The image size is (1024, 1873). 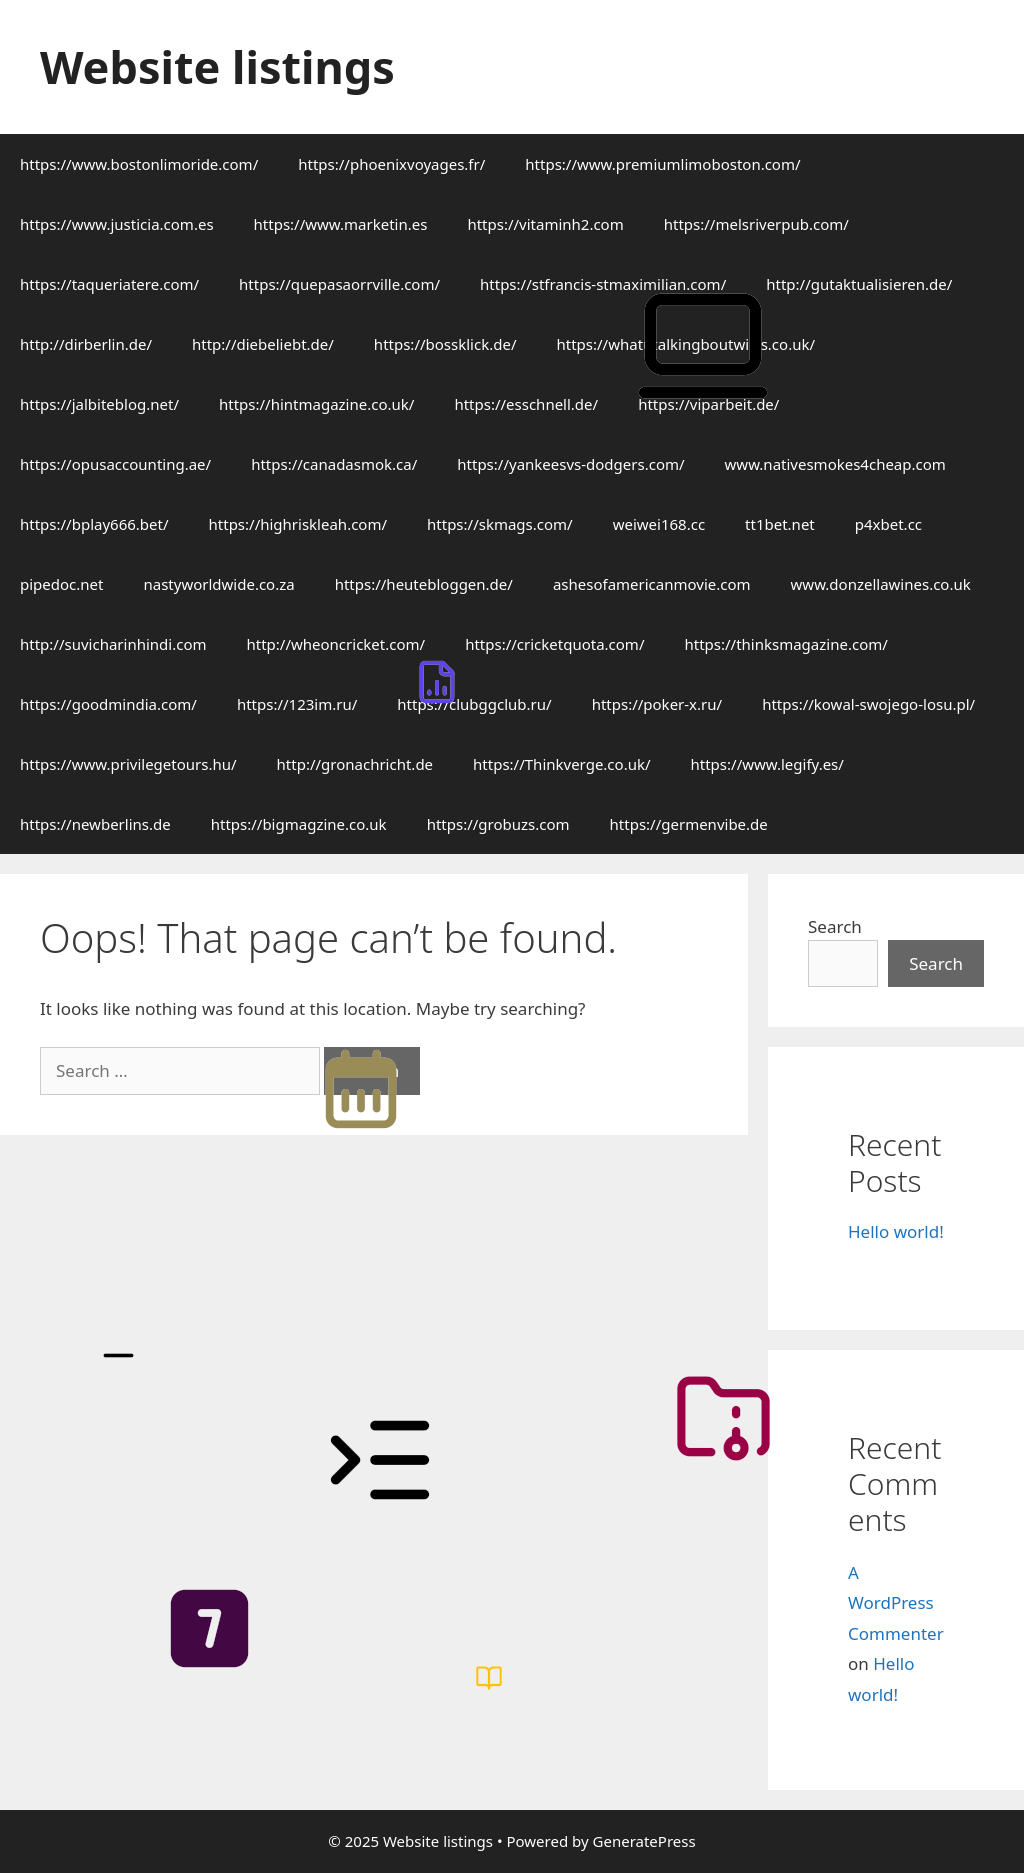 What do you see at coordinates (723, 1418) in the screenshot?
I see `access archived files or folders` at bounding box center [723, 1418].